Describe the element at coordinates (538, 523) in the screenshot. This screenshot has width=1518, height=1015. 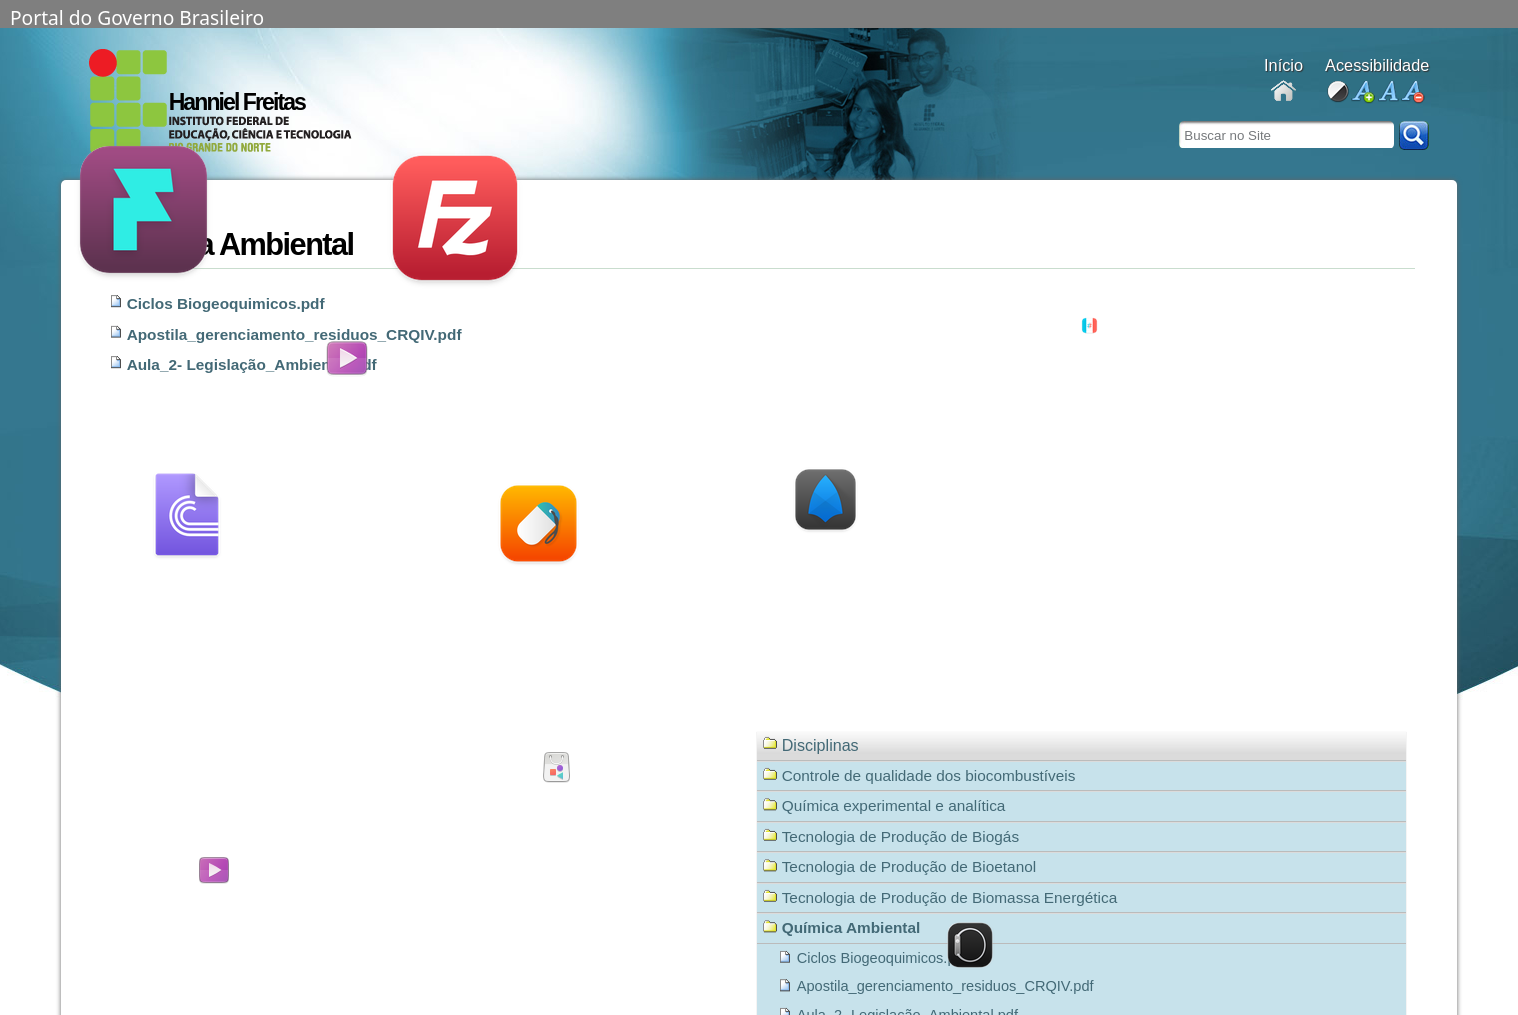
I see `open kid3 audio tag editor` at that location.